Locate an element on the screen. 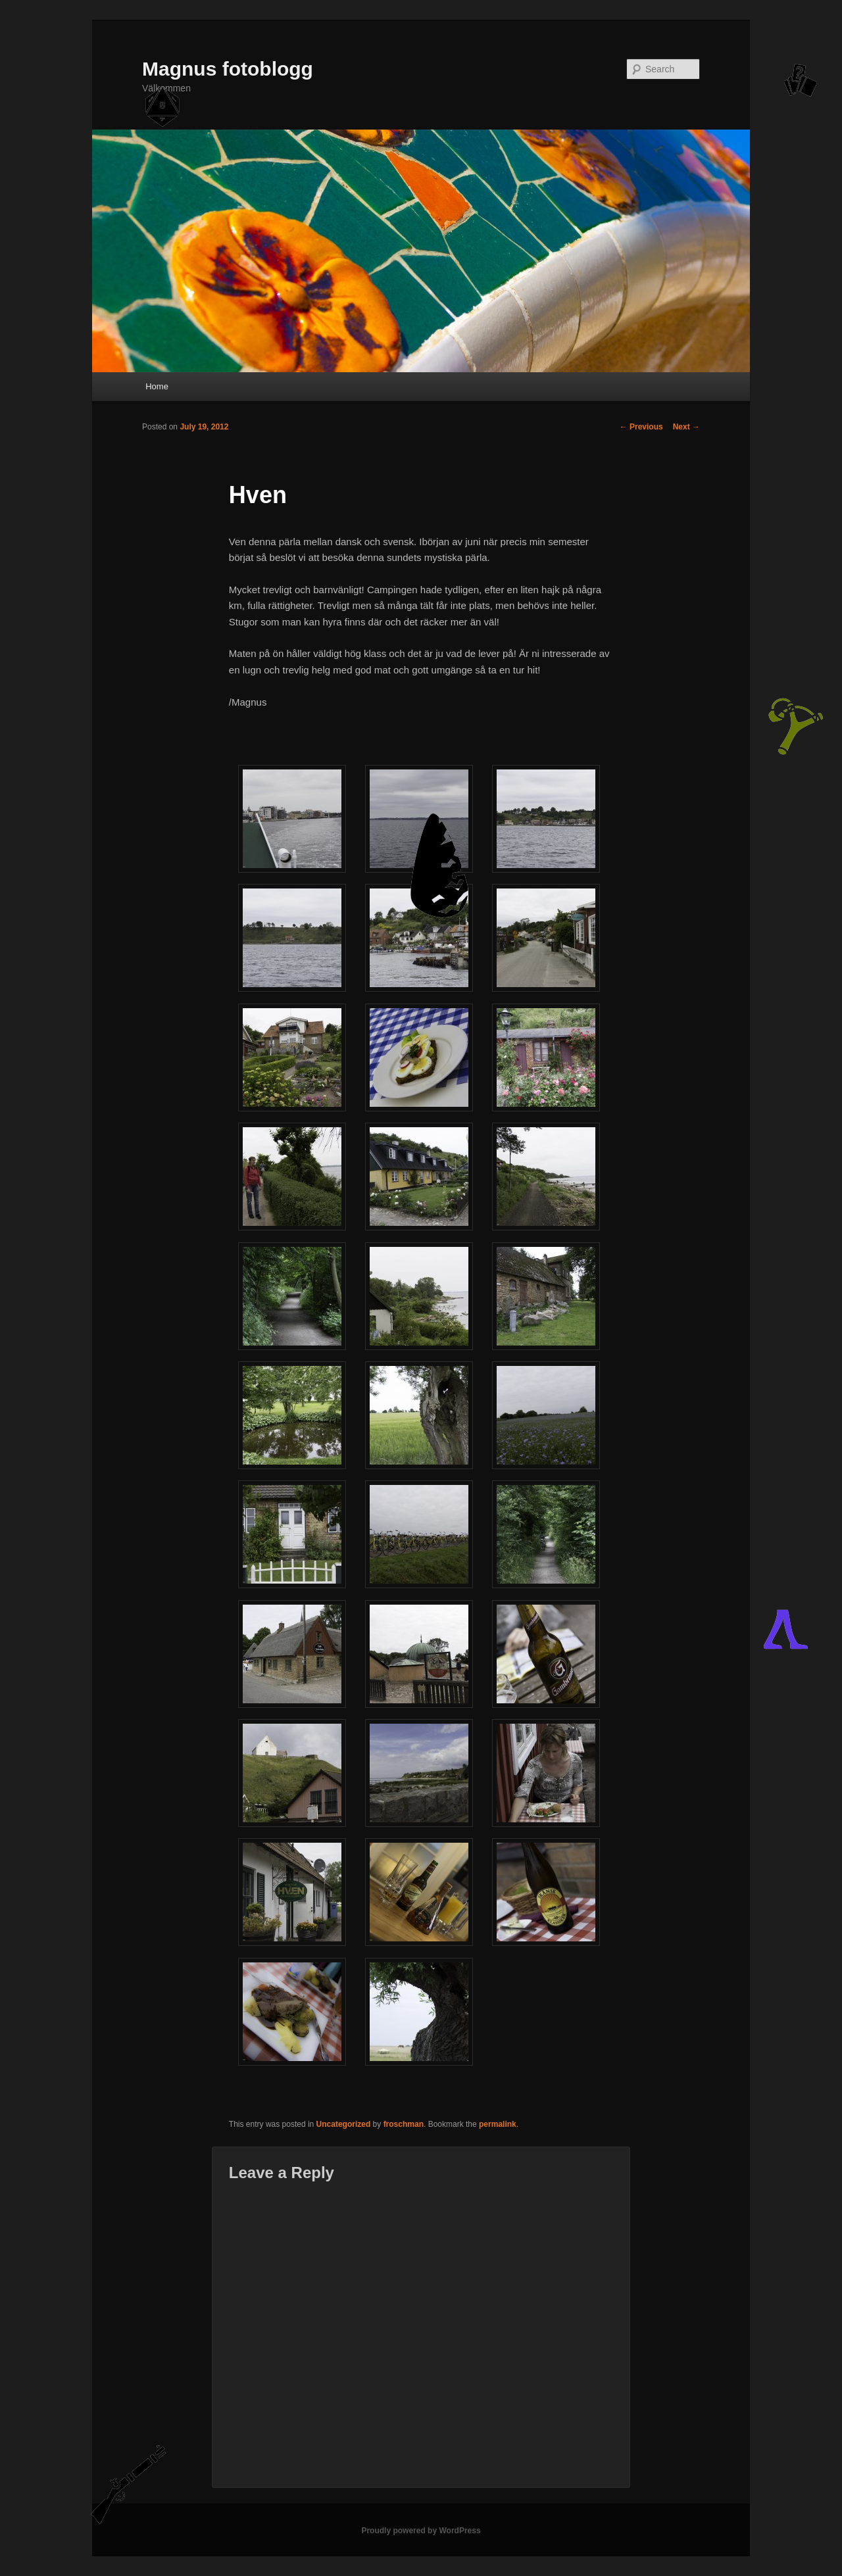 This screenshot has height=2576, width=842. launch or shoot an item is located at coordinates (795, 727).